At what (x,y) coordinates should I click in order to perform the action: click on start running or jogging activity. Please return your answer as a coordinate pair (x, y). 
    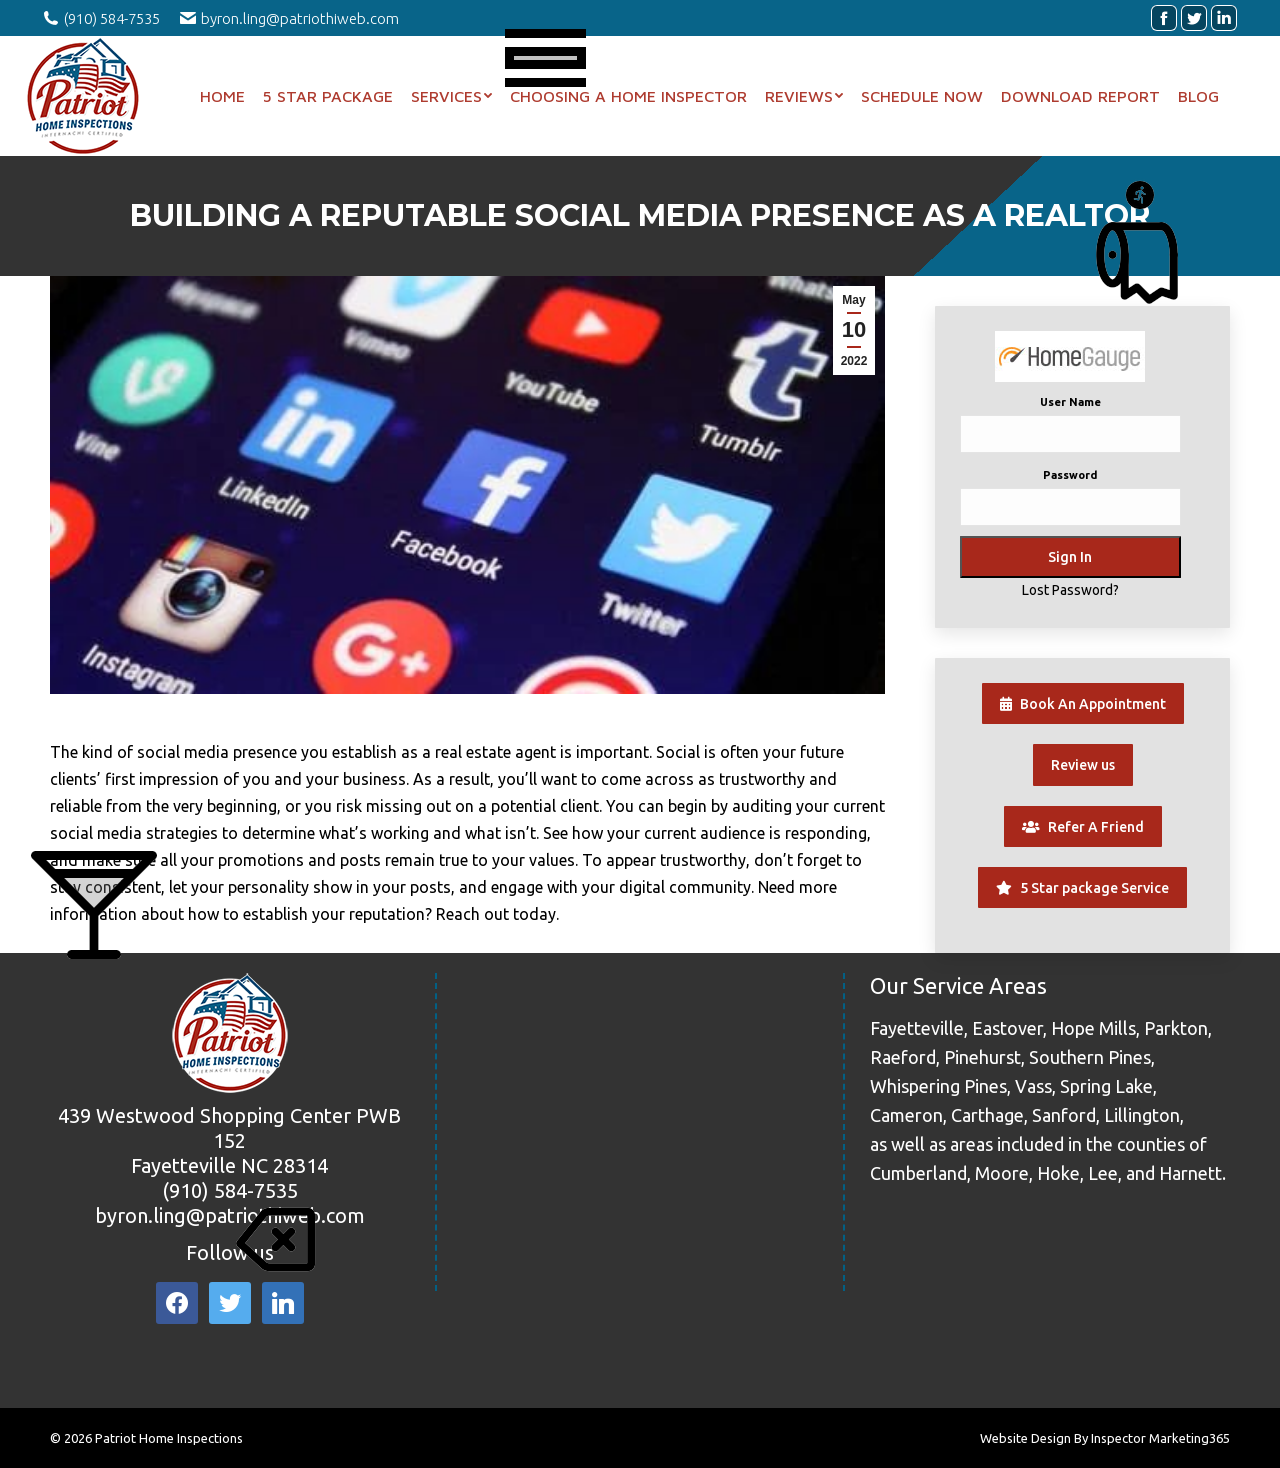
    Looking at the image, I should click on (1140, 195).